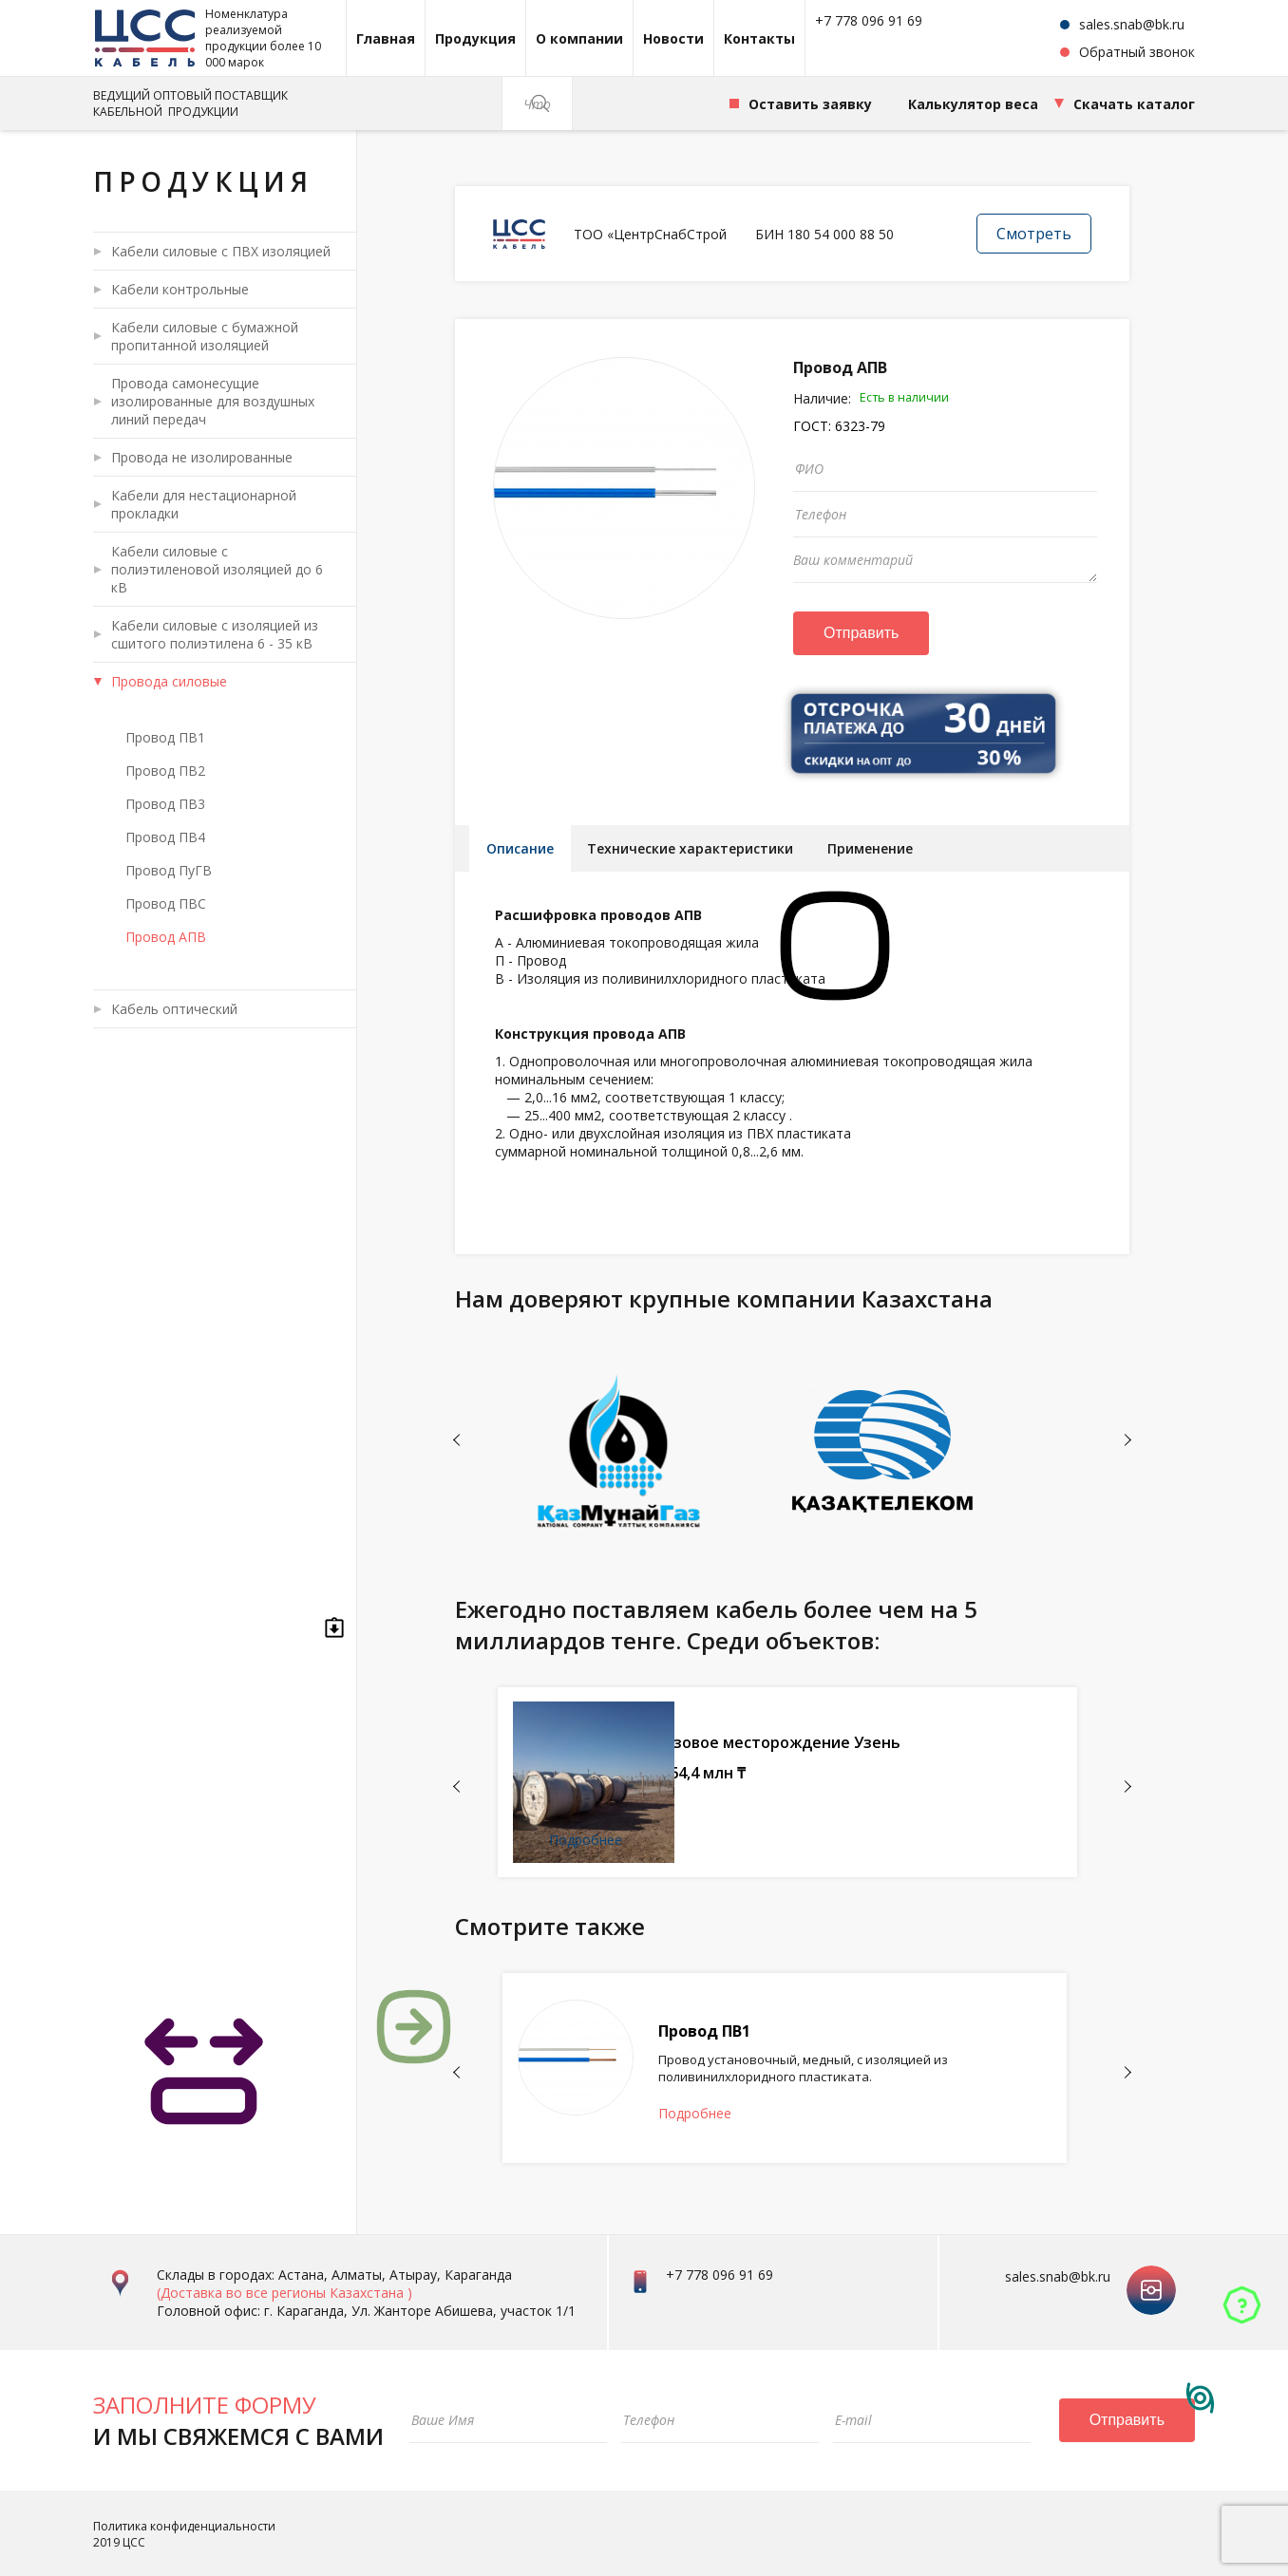  I want to click on a default placeholder or empty state container, so click(835, 946).